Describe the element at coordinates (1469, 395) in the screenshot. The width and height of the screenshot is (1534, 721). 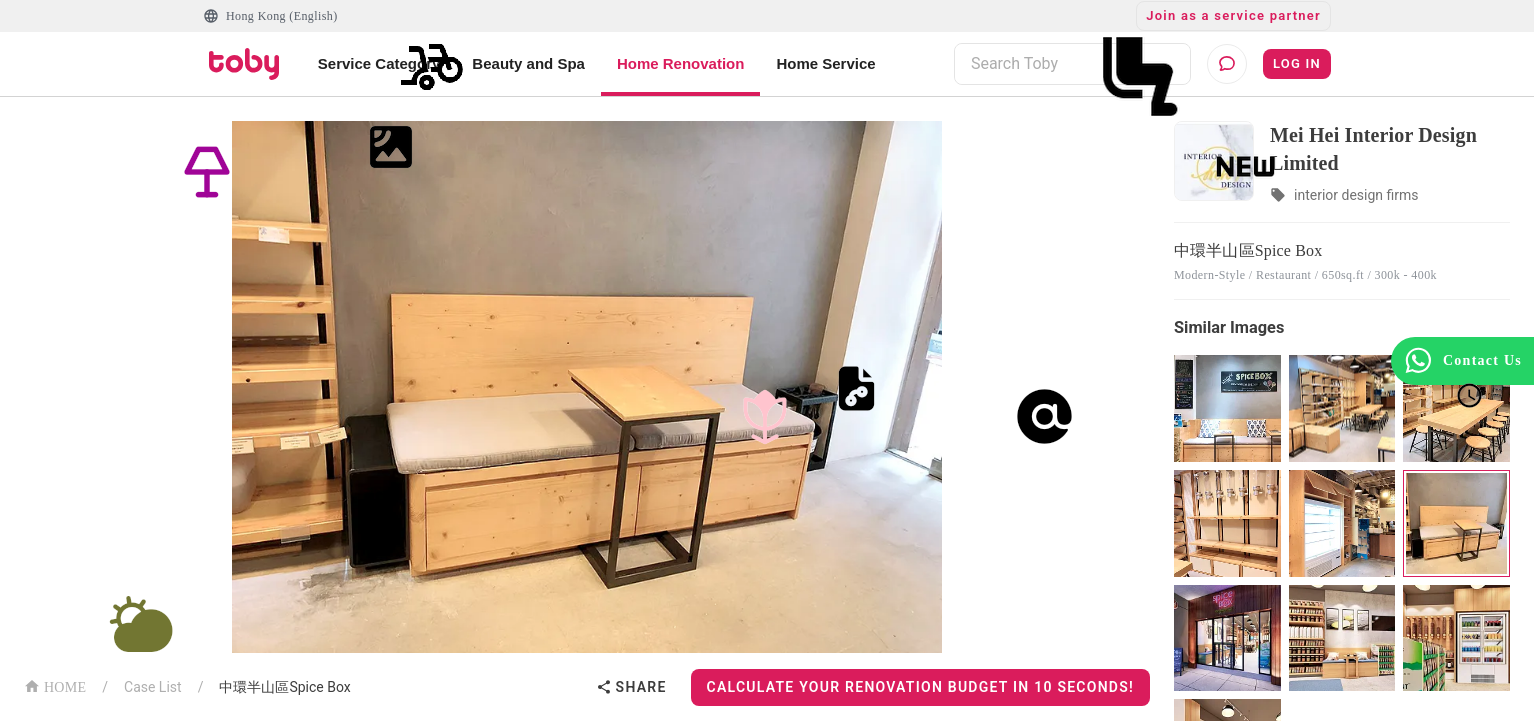
I see `save item to watch later` at that location.